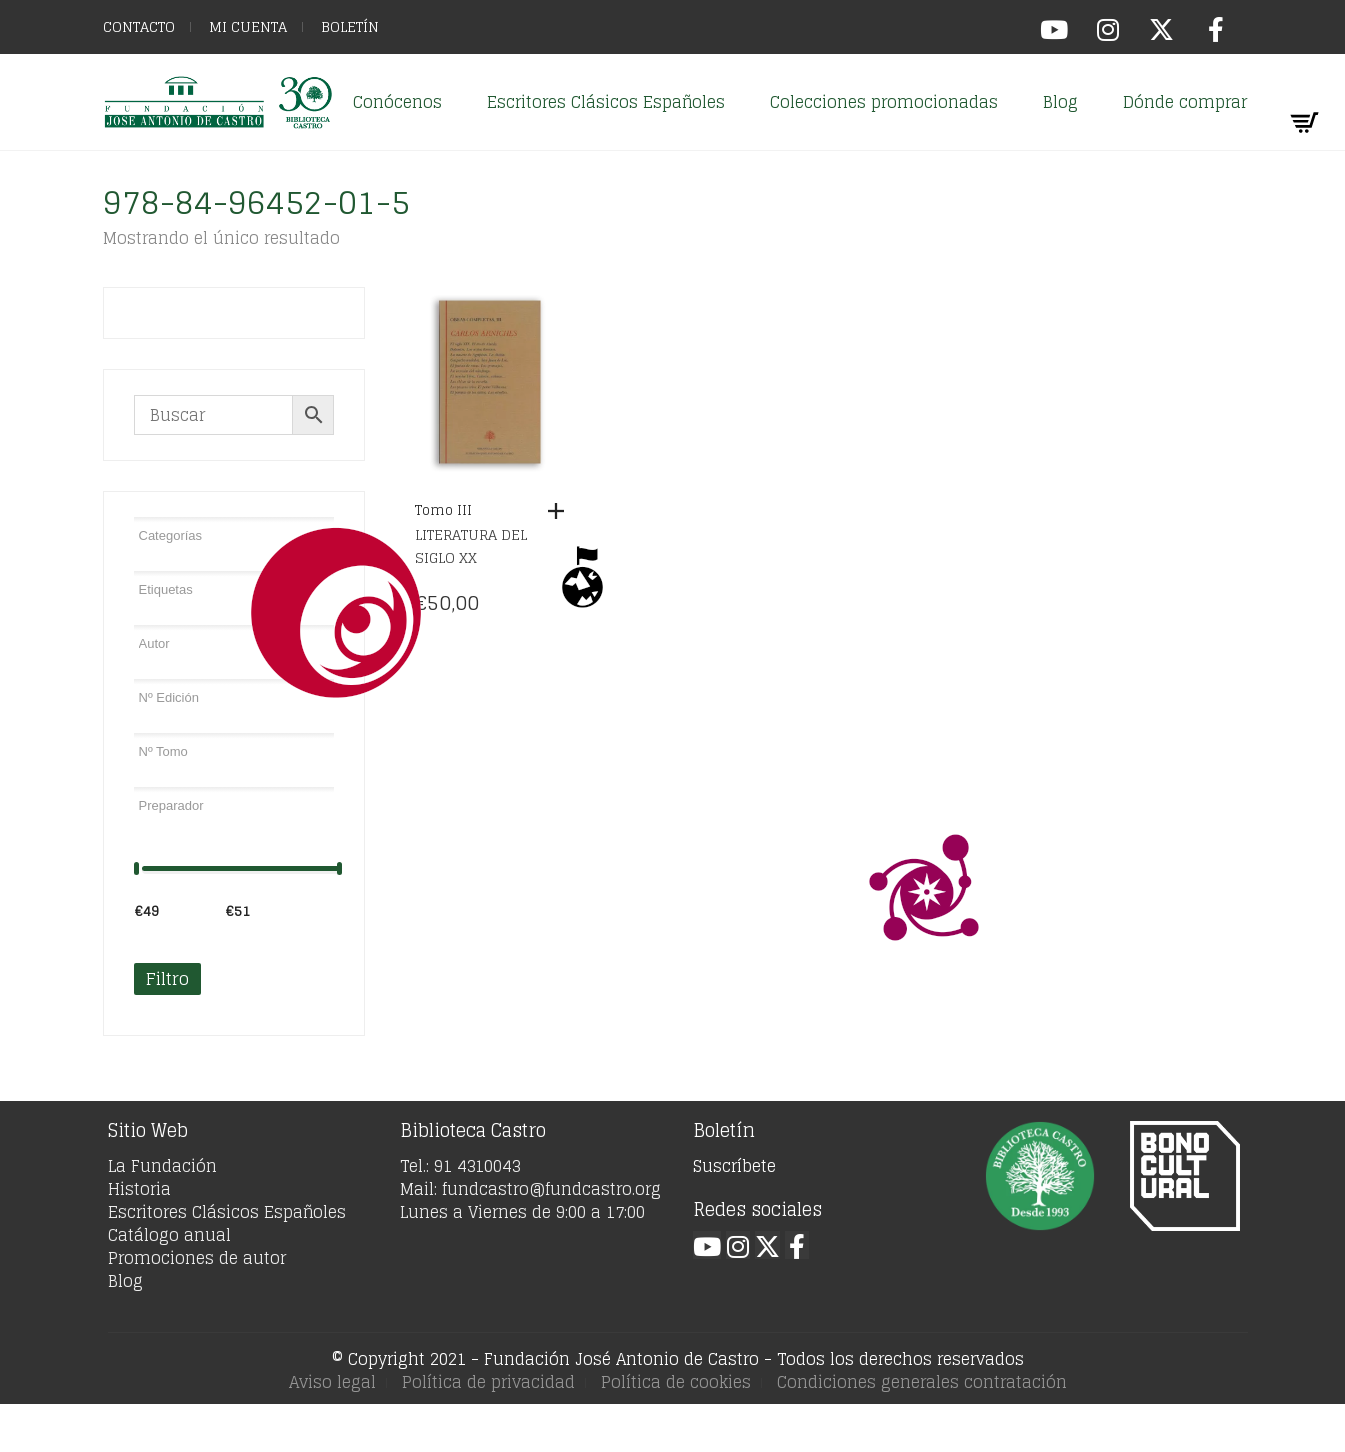 The image size is (1345, 1452). Describe the element at coordinates (924, 889) in the screenshot. I see `activate black hole or gravity-based ability` at that location.